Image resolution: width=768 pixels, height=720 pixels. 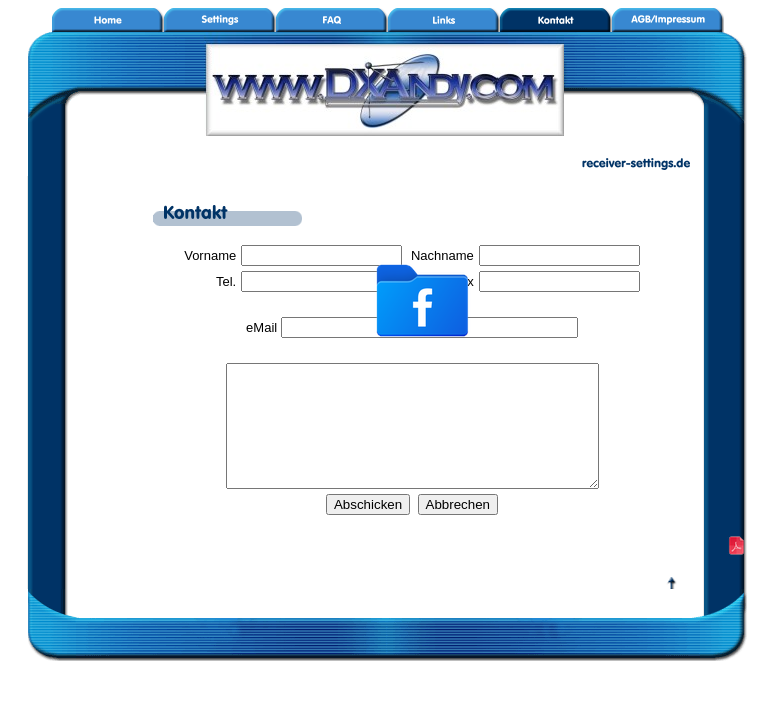 I want to click on a compressed pdf file, so click(x=736, y=545).